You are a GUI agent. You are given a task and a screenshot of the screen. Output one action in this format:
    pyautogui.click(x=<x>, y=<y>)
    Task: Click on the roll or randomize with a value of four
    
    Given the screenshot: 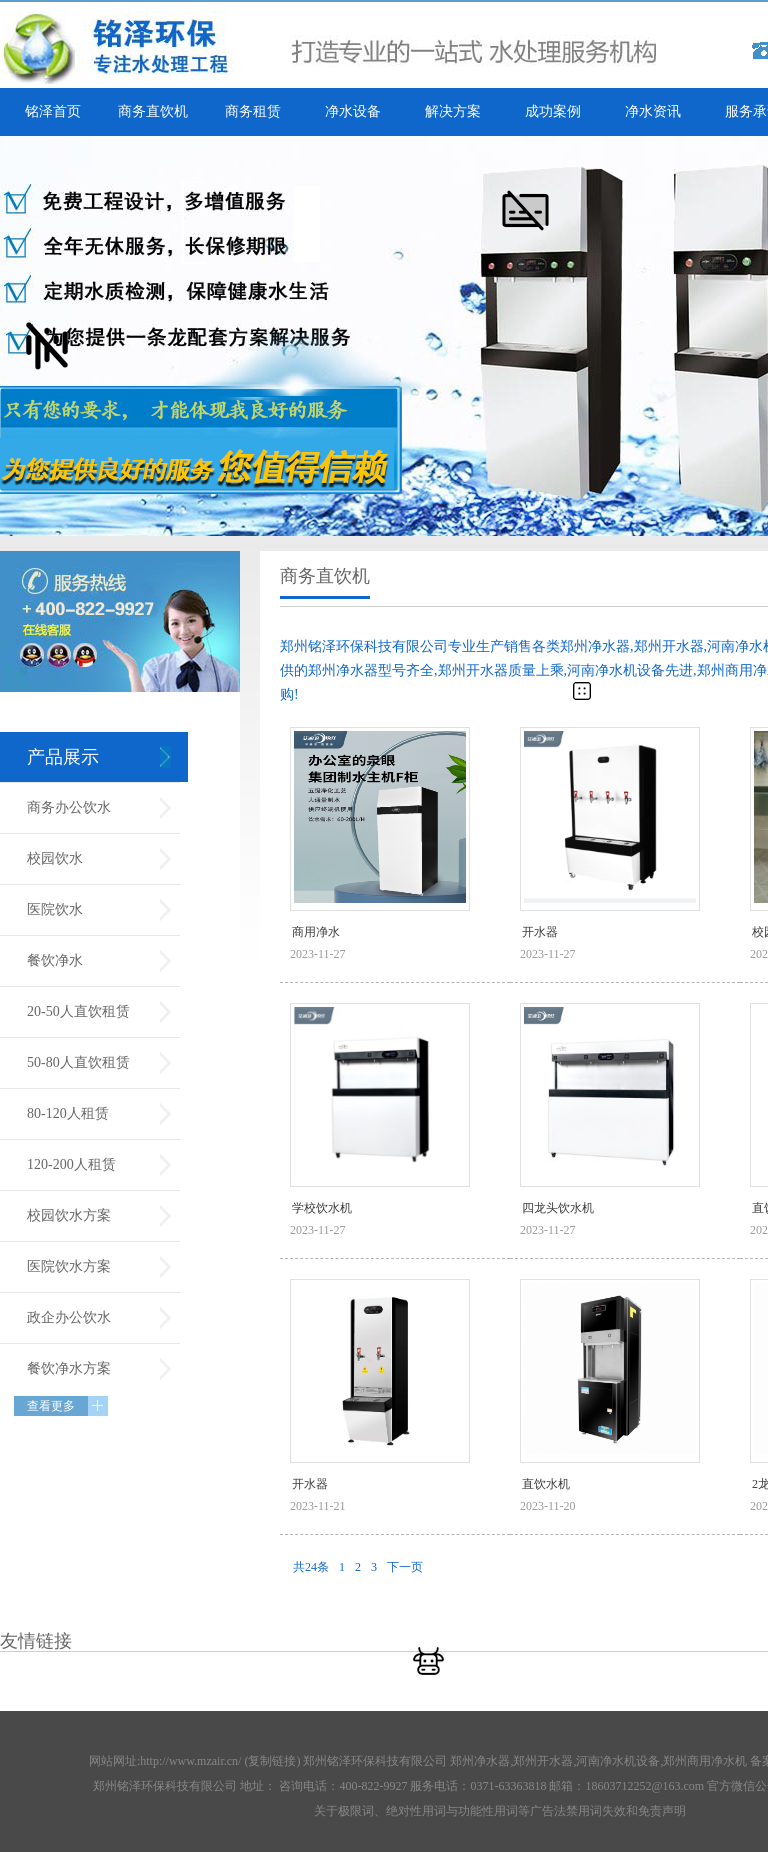 What is the action you would take?
    pyautogui.click(x=582, y=691)
    